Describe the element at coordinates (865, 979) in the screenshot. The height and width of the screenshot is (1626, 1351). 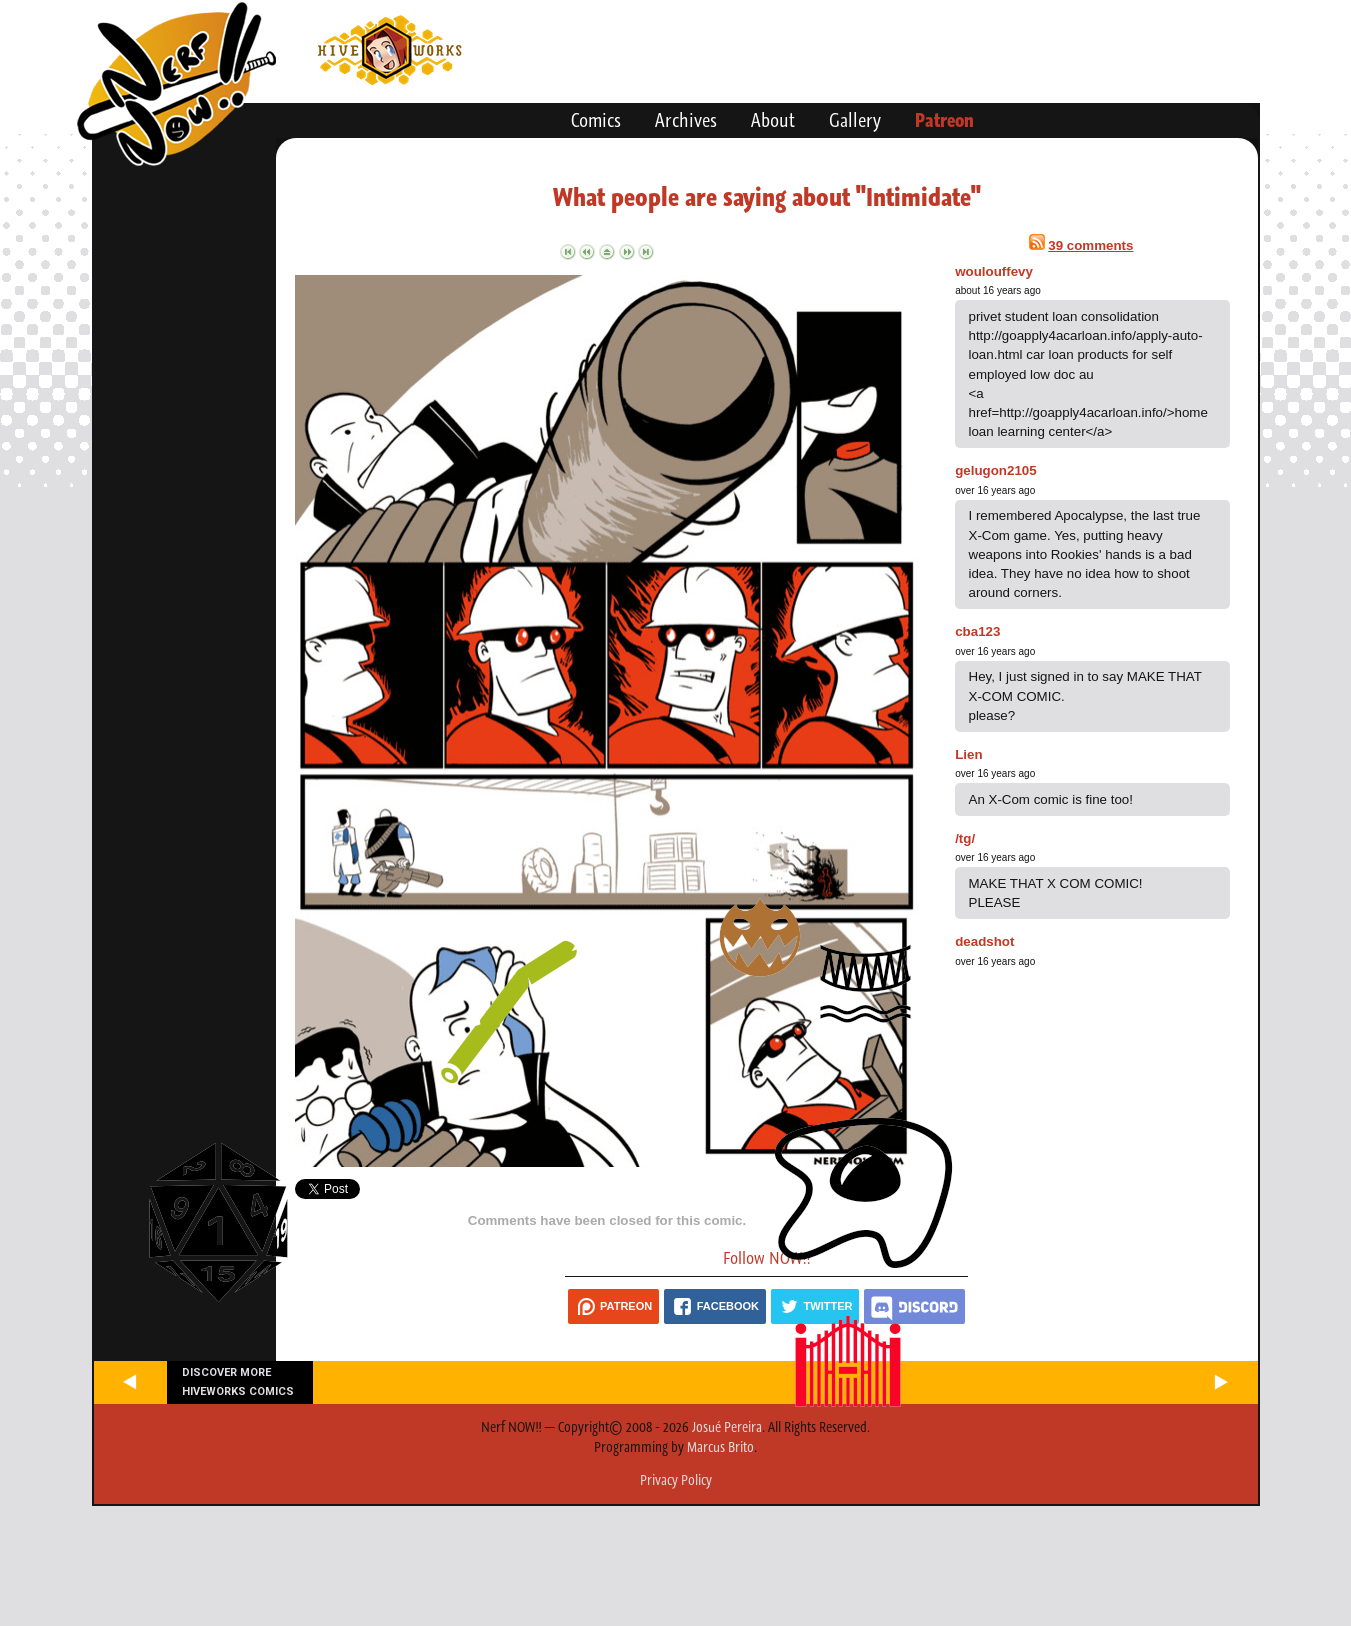
I see `rope bridge obstacle or crossing point in a game` at that location.